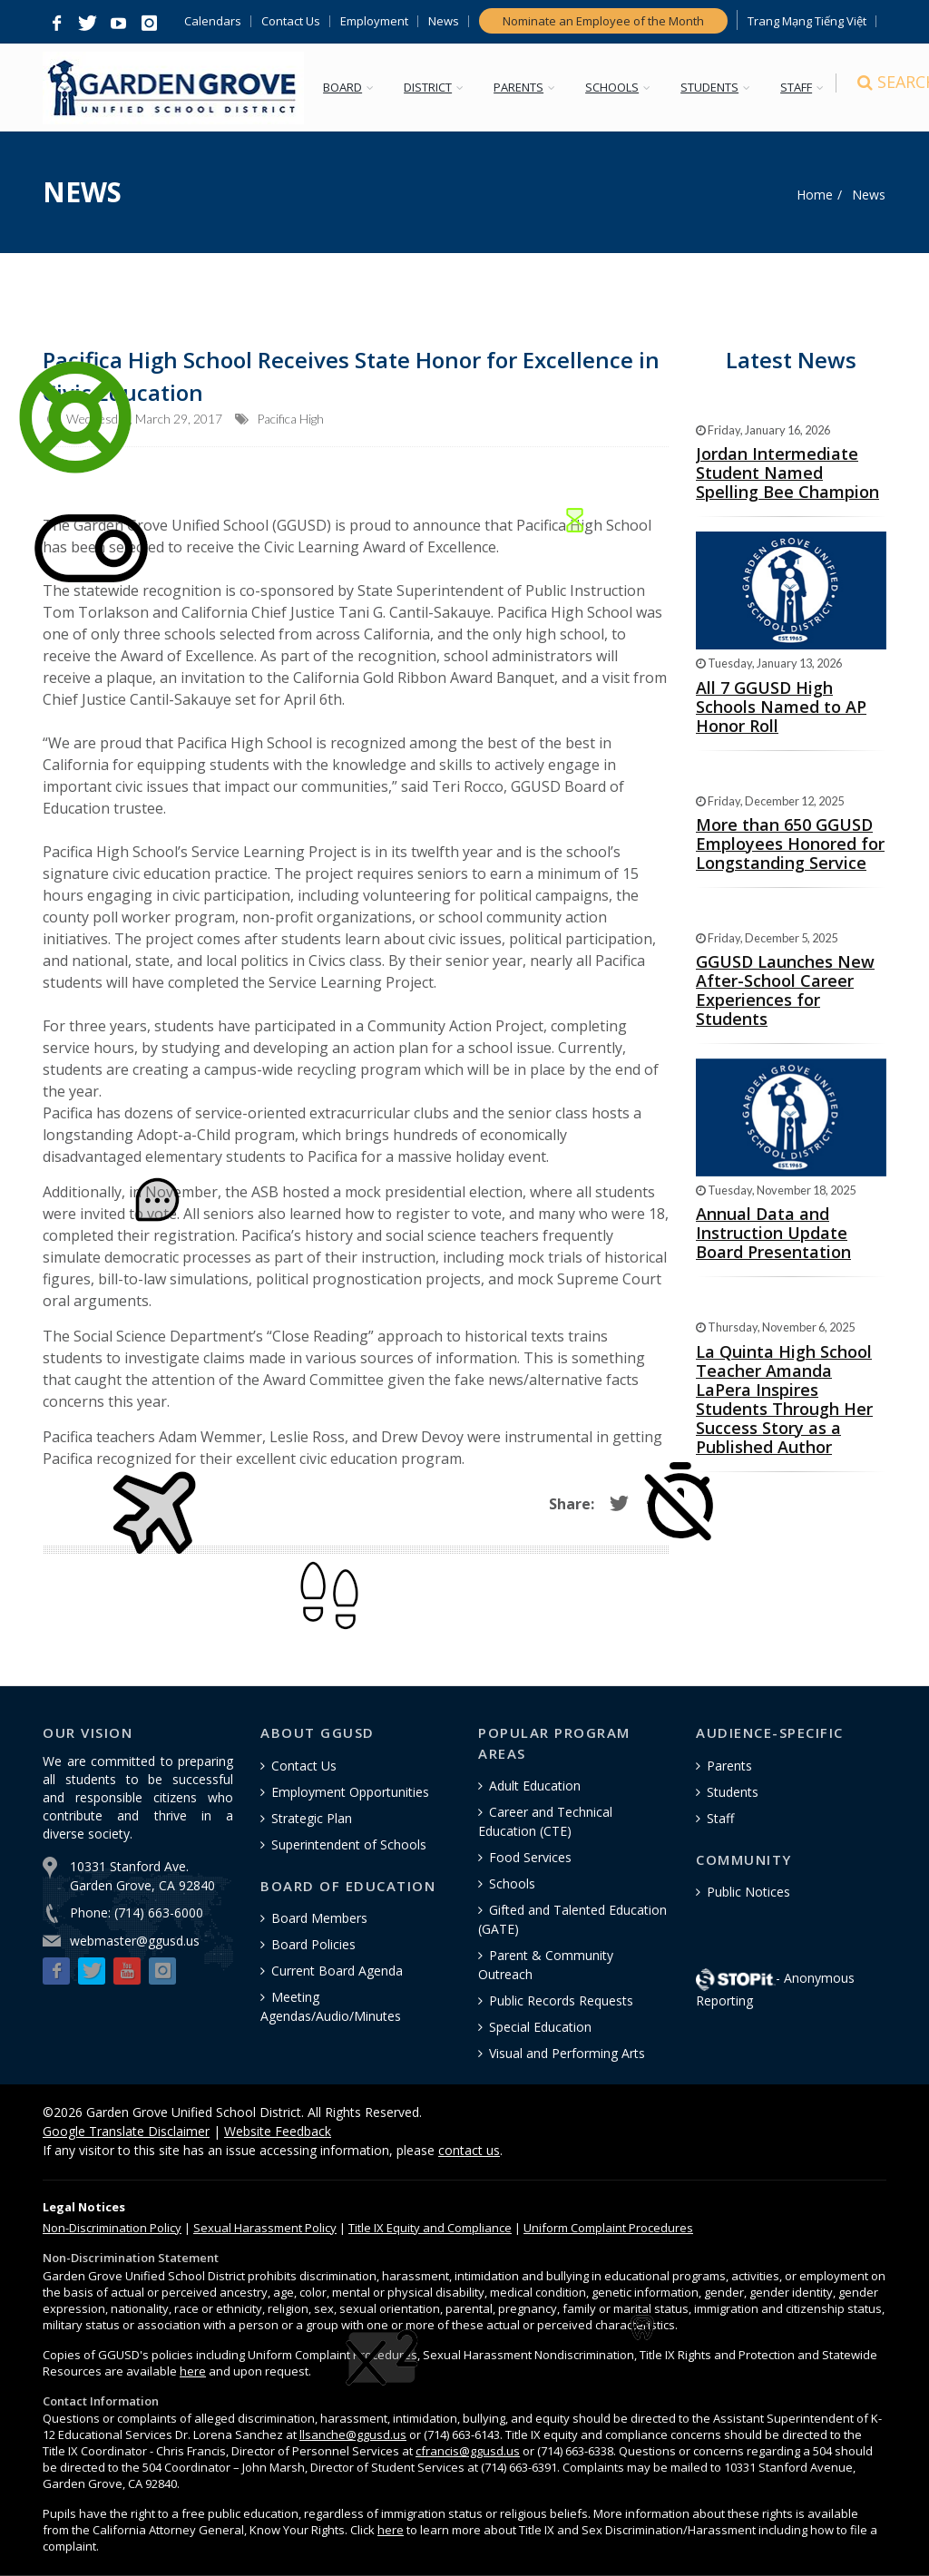 The image size is (929, 2576). I want to click on view step count or walking activity, so click(329, 1595).